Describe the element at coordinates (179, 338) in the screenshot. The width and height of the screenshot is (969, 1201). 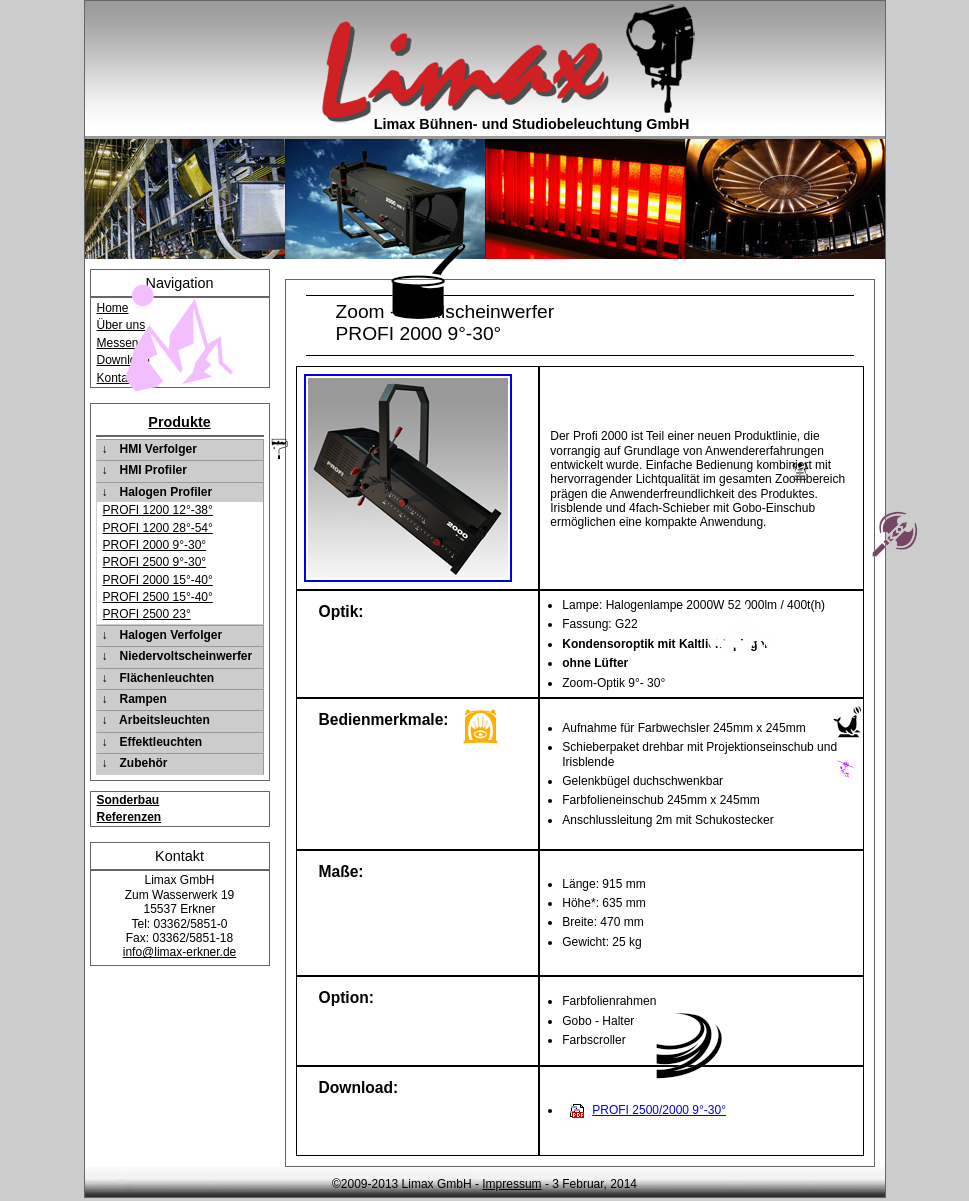
I see `view mountain summits or peaks` at that location.